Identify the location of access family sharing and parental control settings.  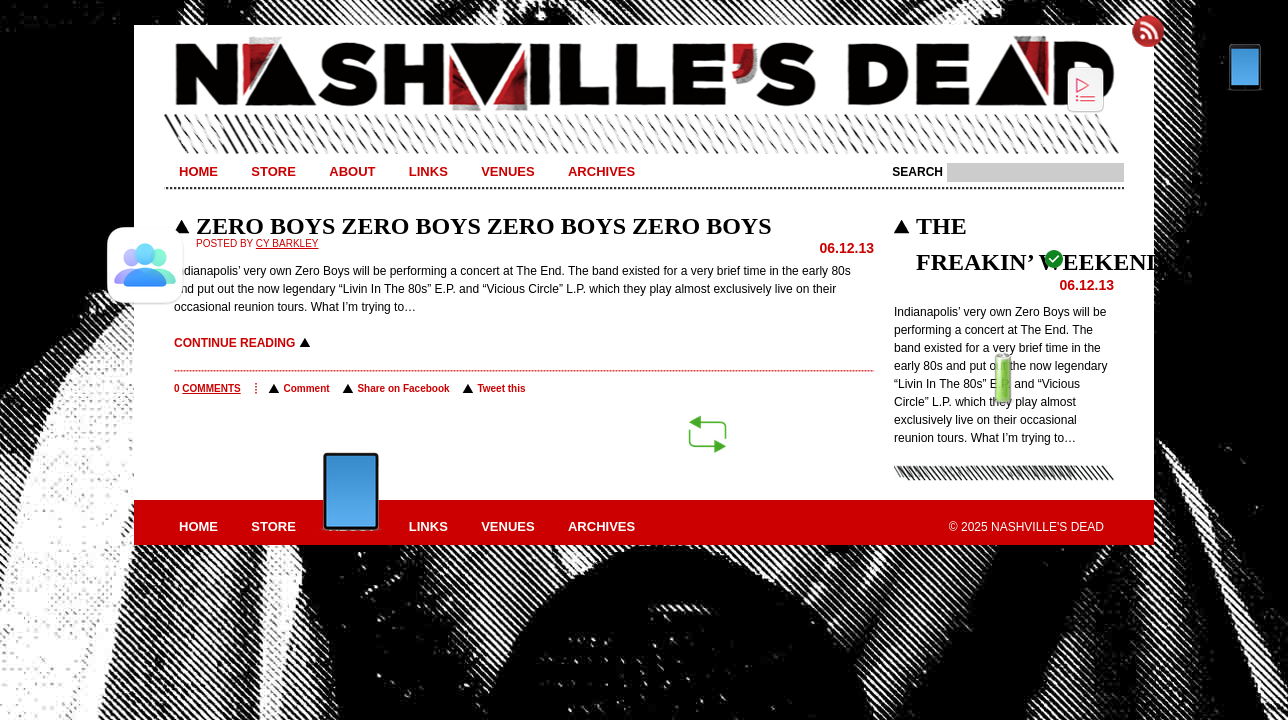
(145, 265).